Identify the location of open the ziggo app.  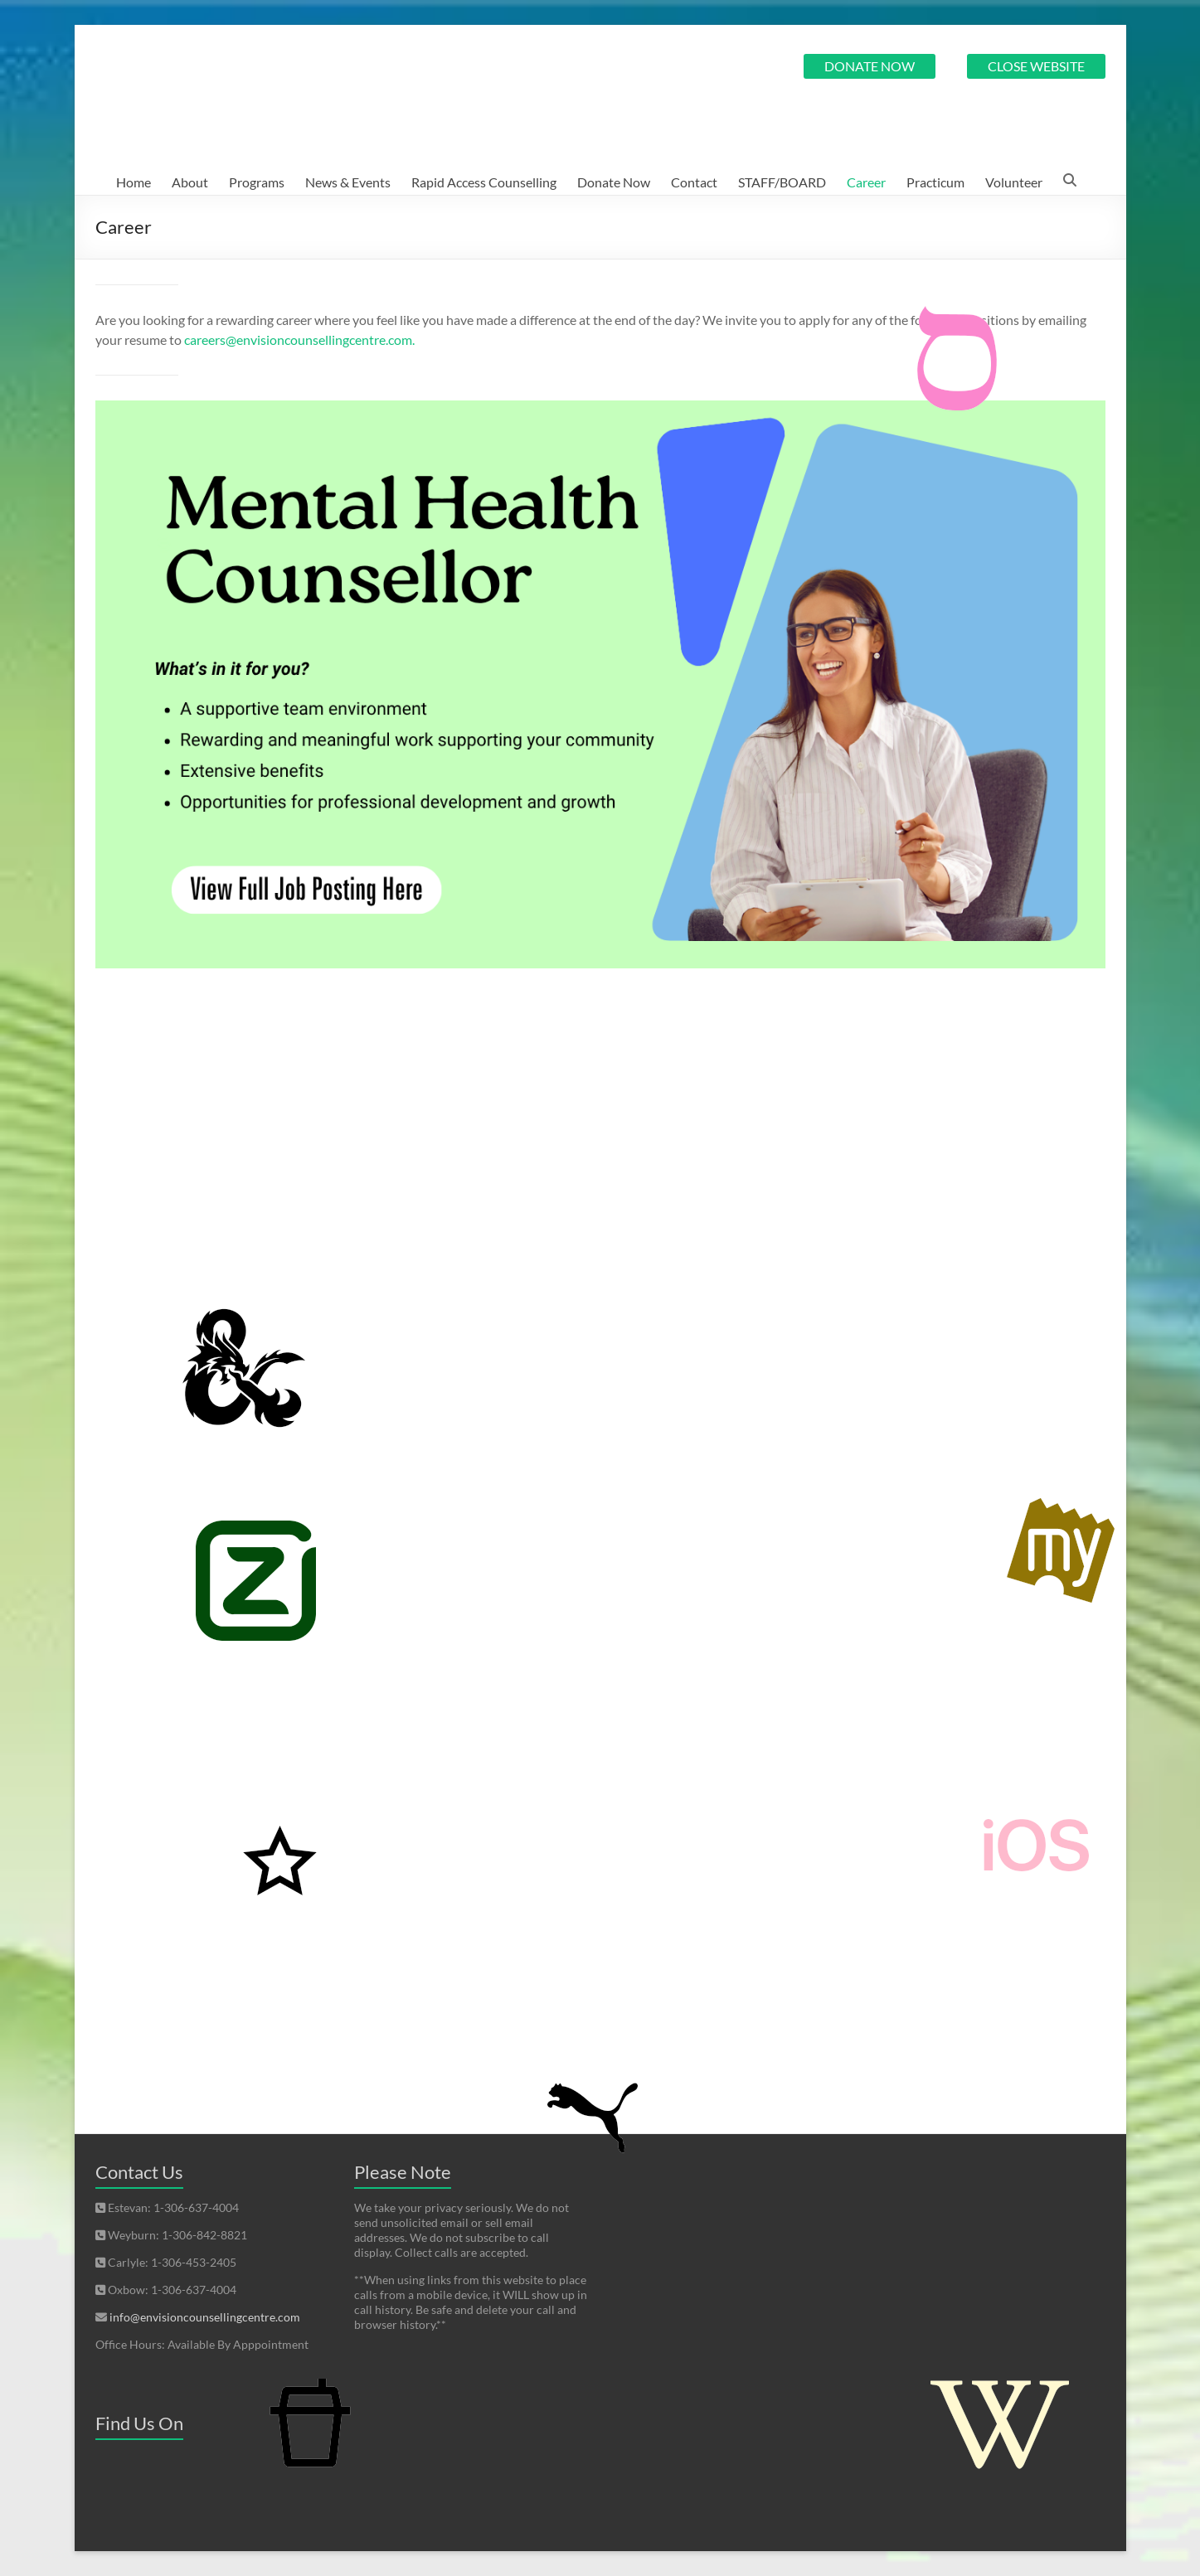
(255, 1580).